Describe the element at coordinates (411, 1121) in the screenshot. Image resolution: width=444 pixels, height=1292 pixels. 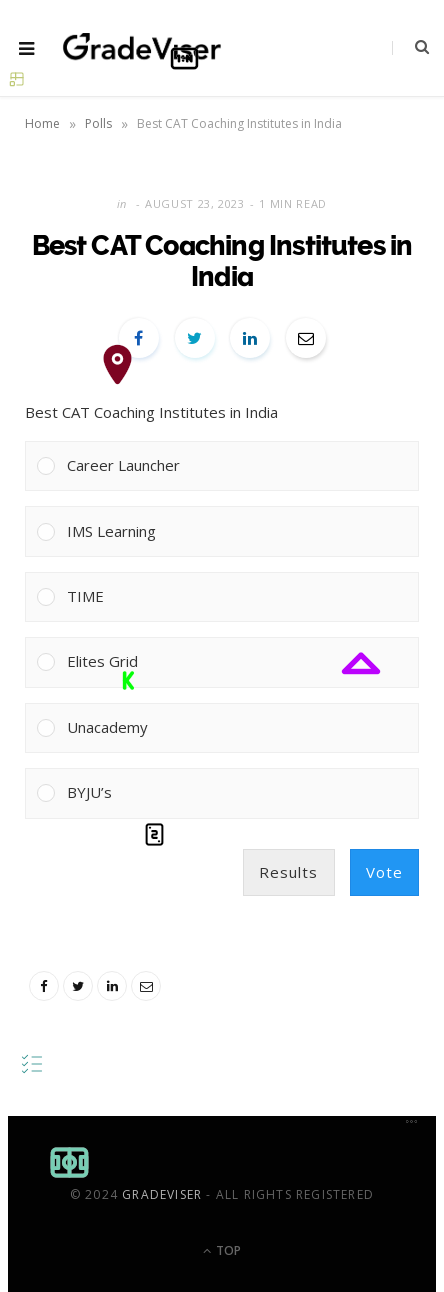
I see `access more options or actions` at that location.